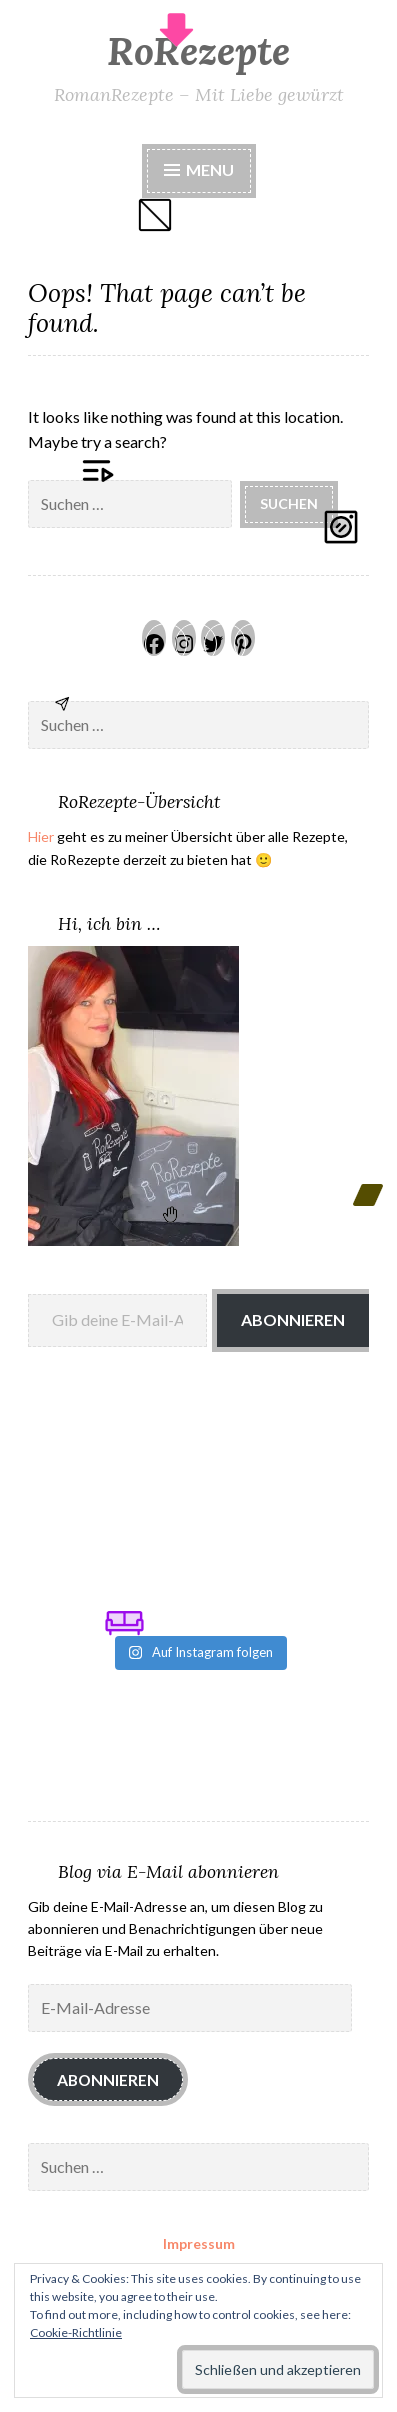 This screenshot has width=397, height=2412. Describe the element at coordinates (176, 28) in the screenshot. I see `download a file or content` at that location.